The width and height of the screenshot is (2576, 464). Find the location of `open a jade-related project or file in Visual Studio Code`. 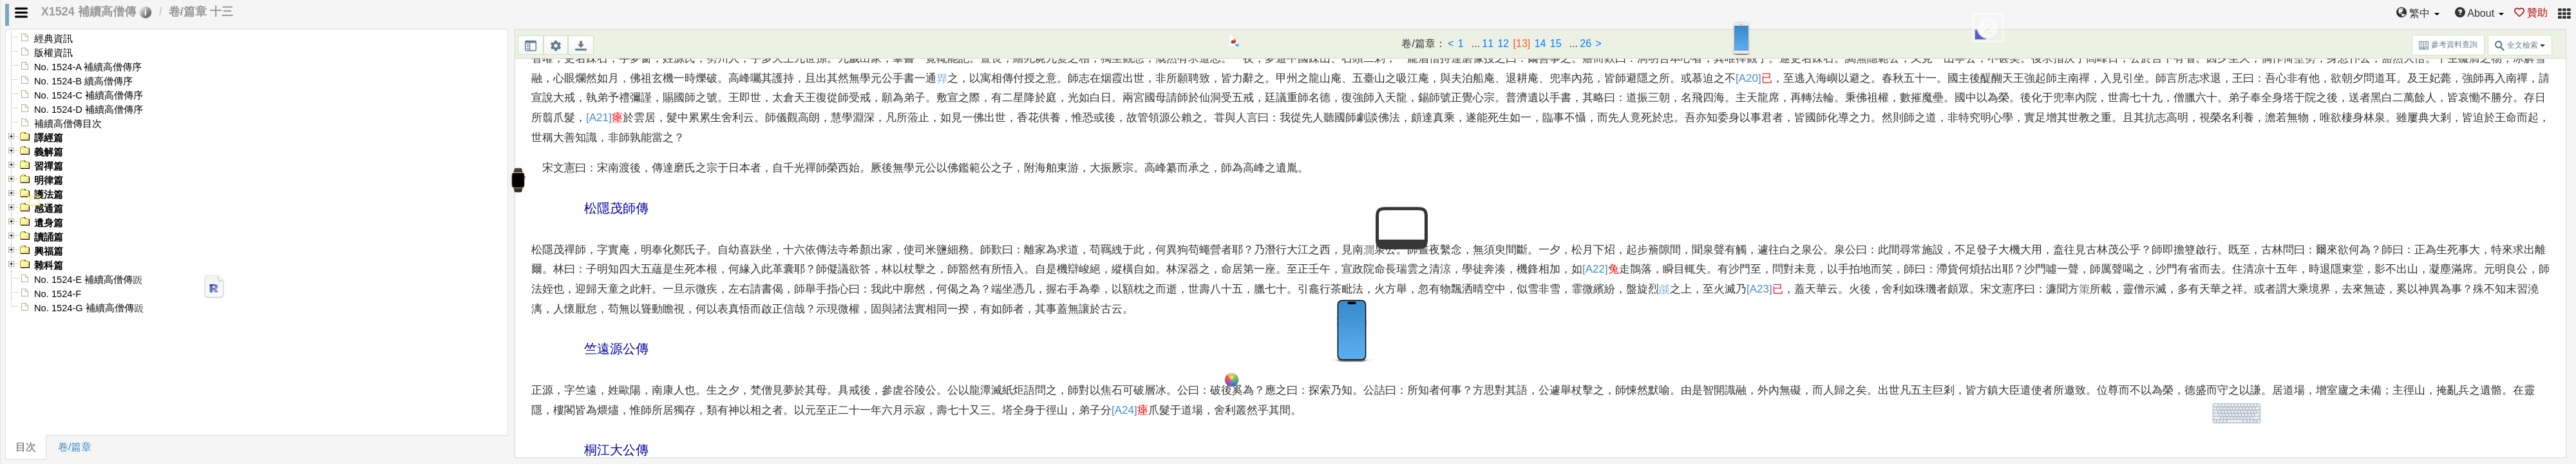

open a jade-related project or file in Visual Studio Code is located at coordinates (1233, 41).